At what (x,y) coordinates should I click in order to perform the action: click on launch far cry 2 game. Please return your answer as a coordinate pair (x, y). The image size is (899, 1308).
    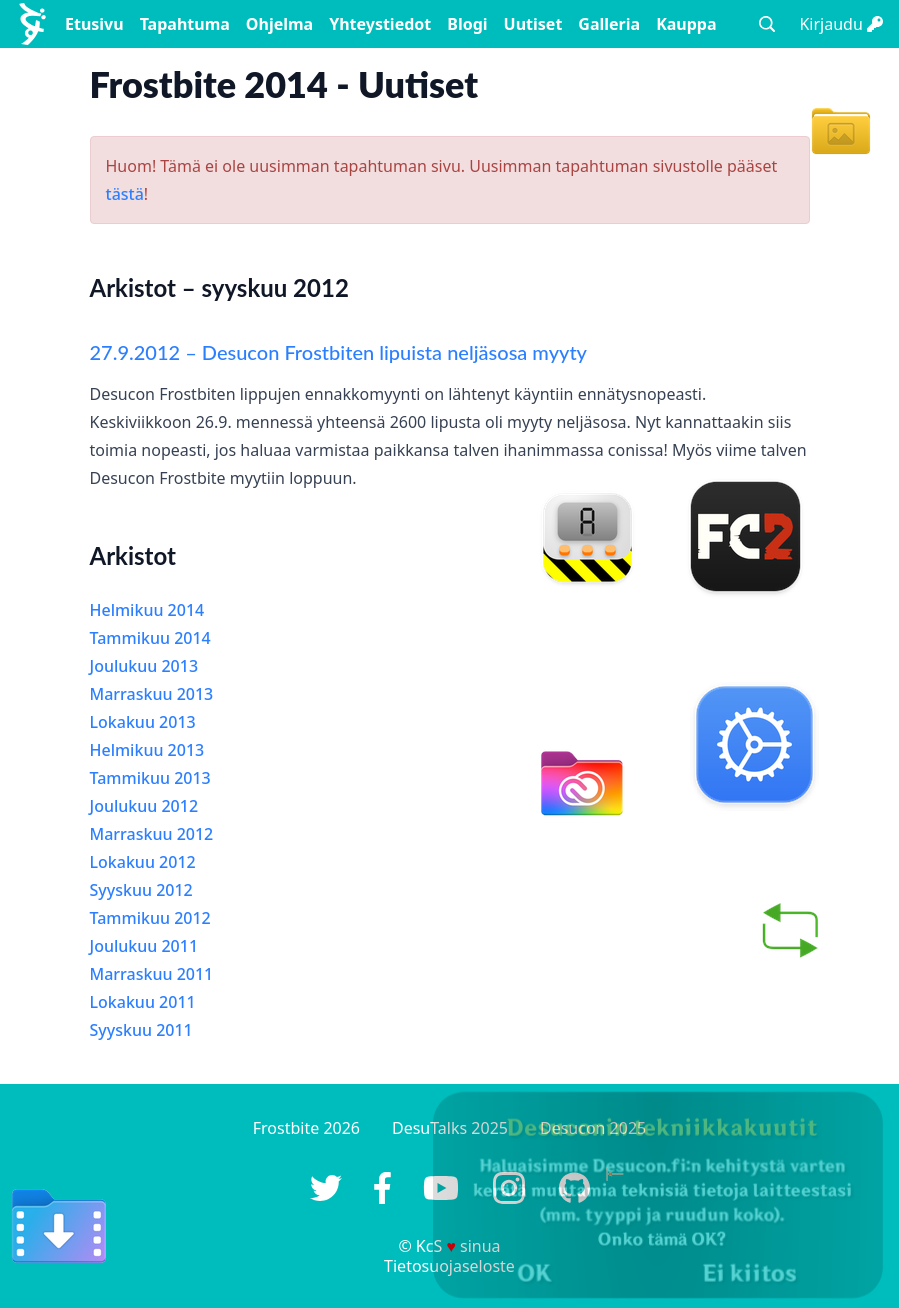
    Looking at the image, I should click on (745, 536).